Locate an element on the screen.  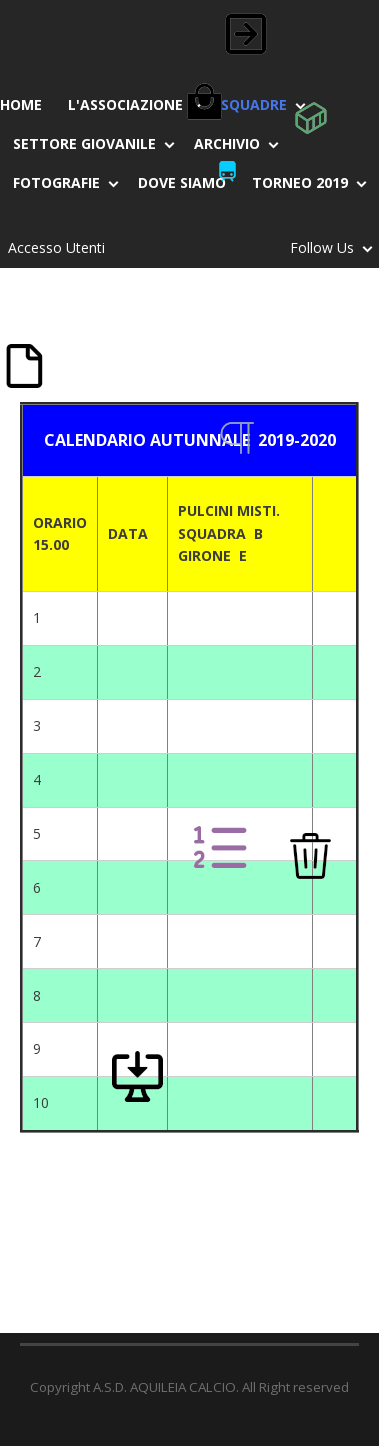
toggle paragraph formatting options is located at coordinates (238, 438).